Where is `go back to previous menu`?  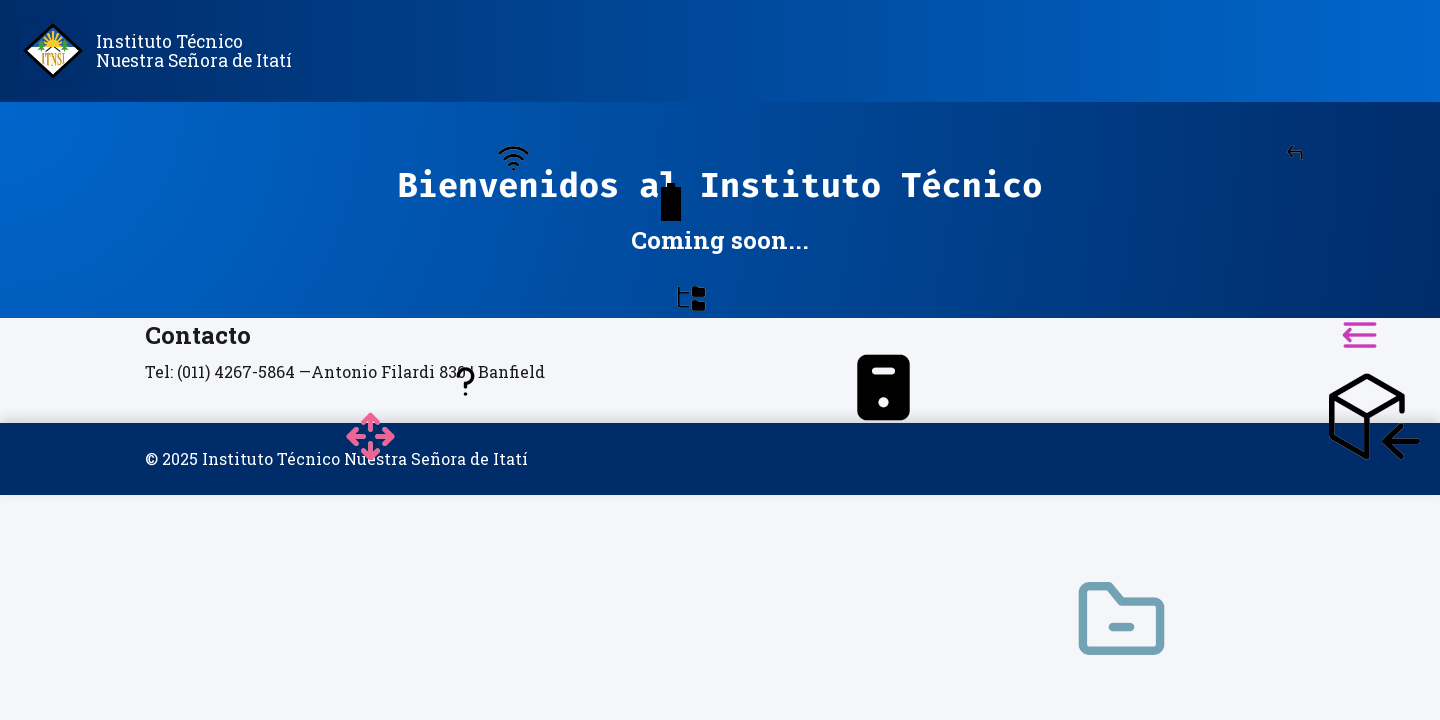
go back to previous menu is located at coordinates (1360, 335).